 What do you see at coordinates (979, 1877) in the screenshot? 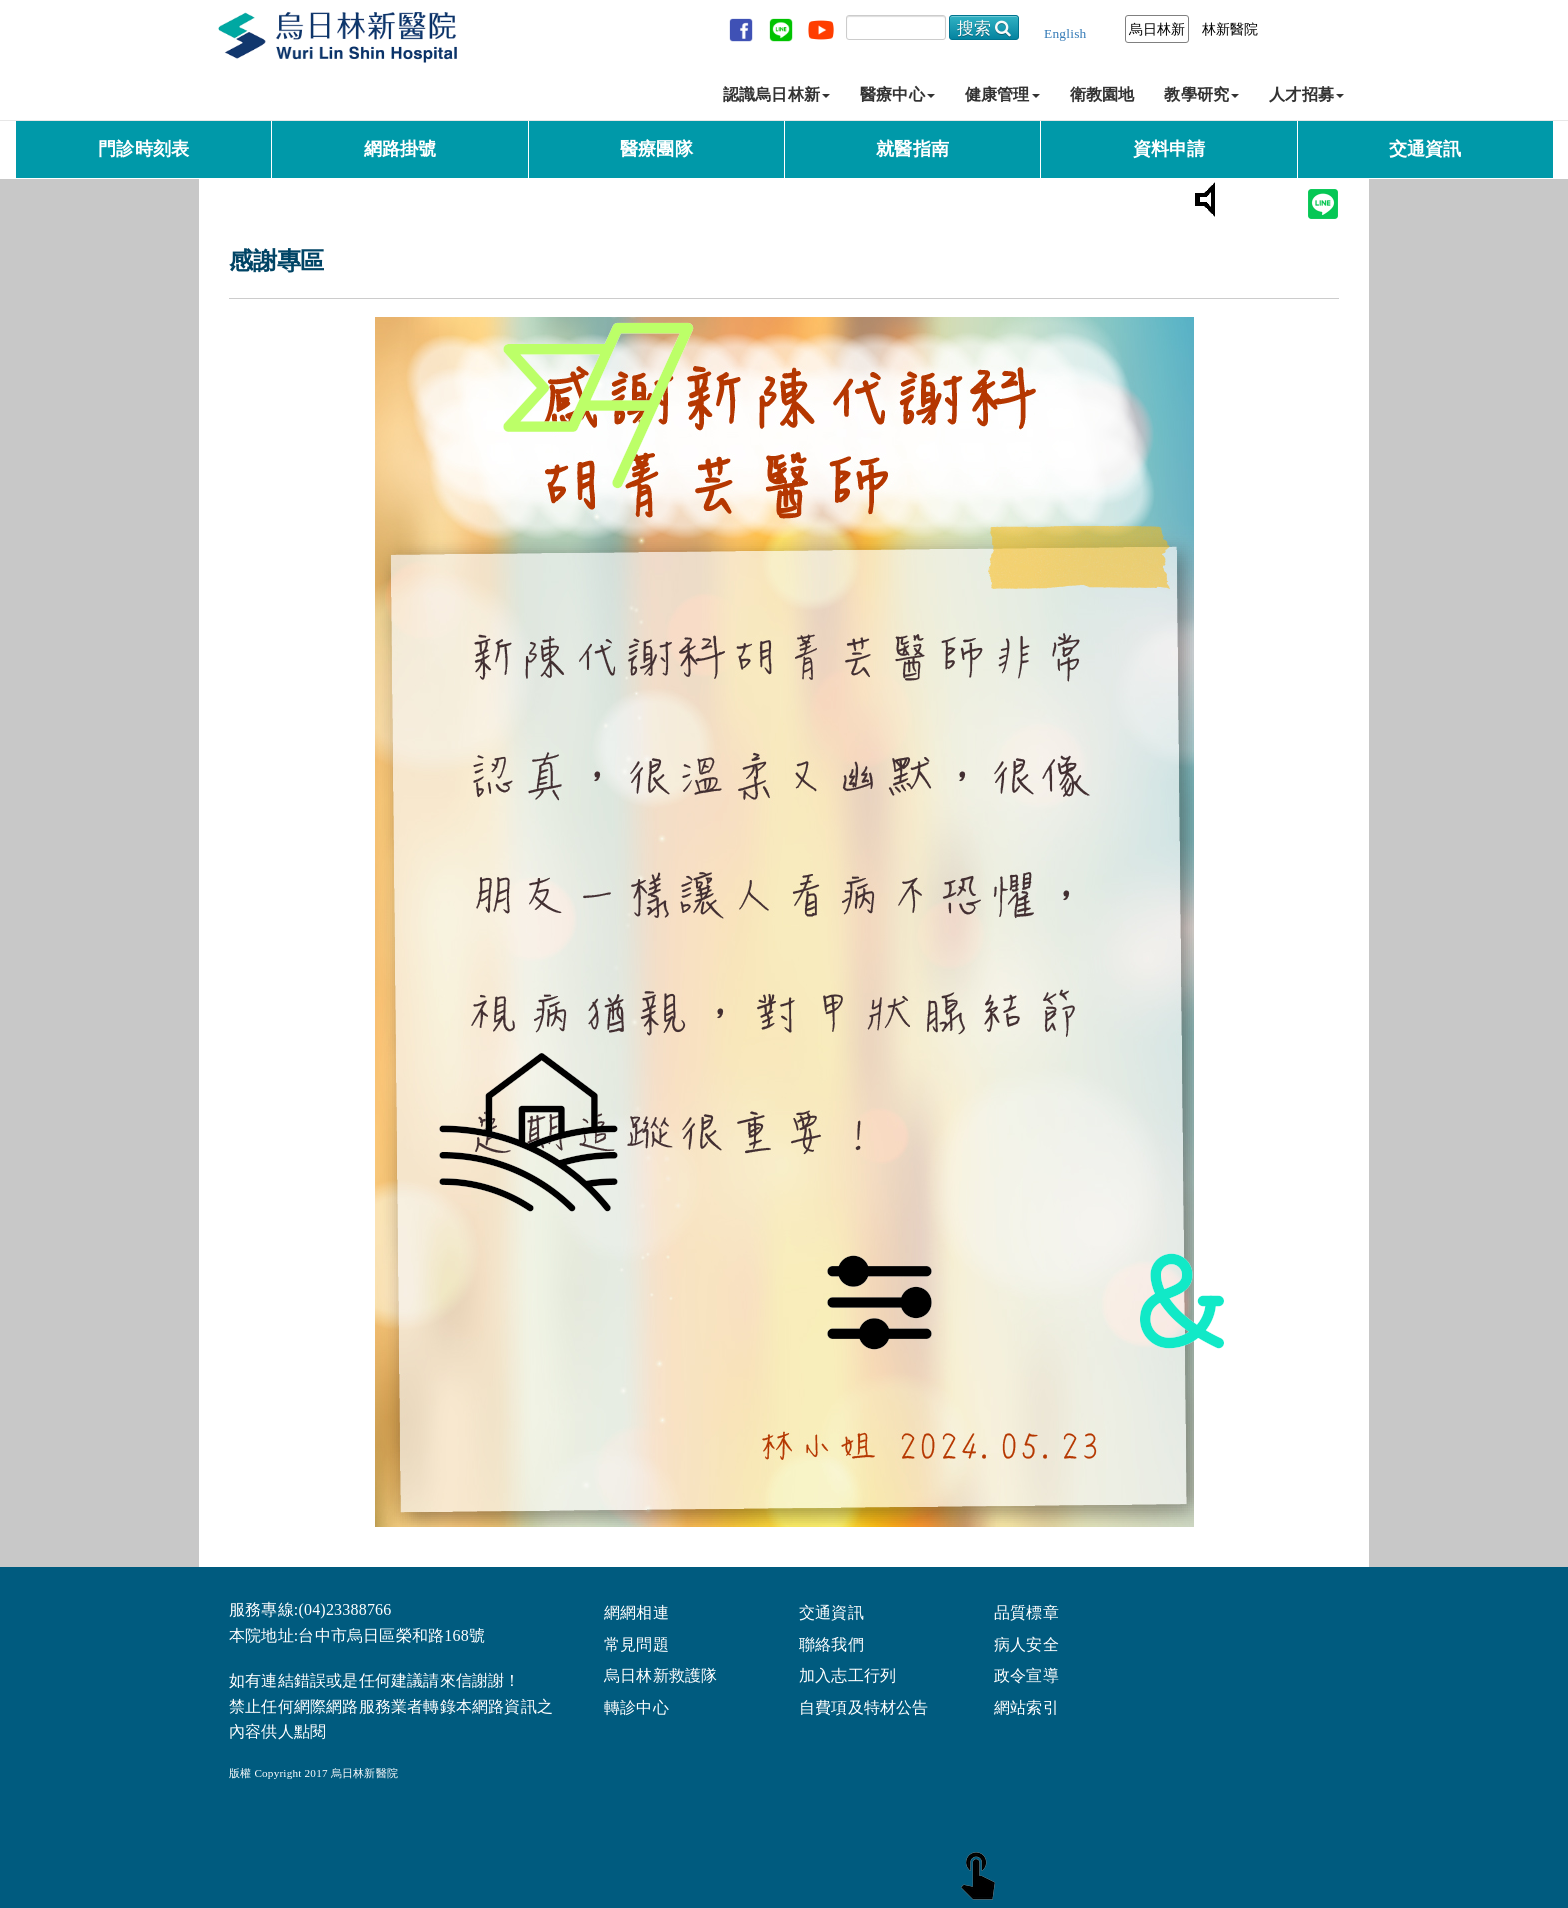
I see `tap to interact with this element` at bounding box center [979, 1877].